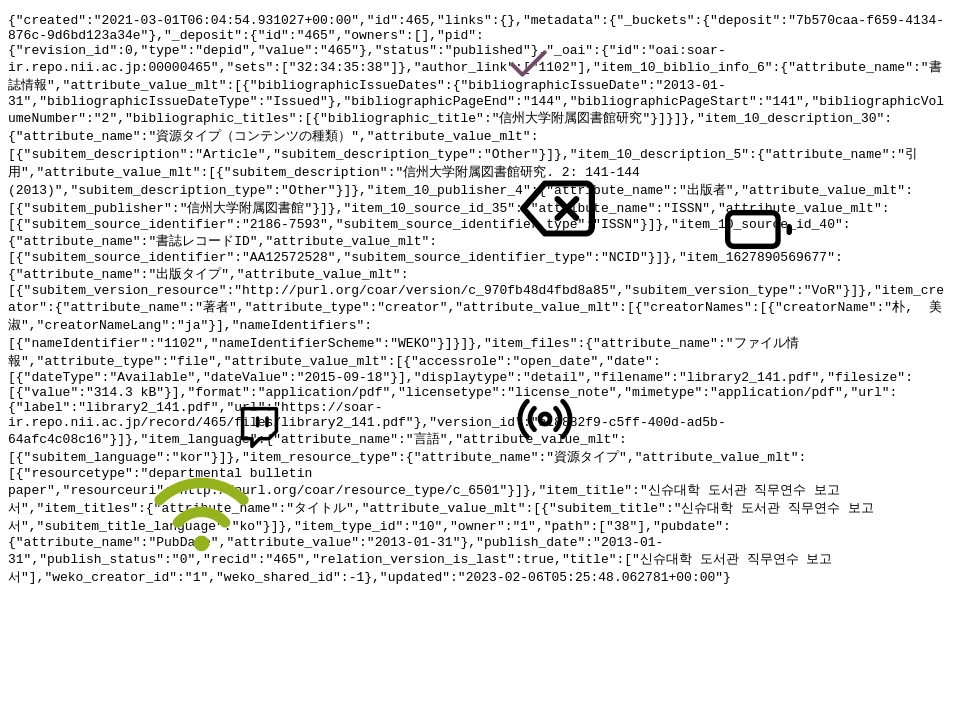  Describe the element at coordinates (545, 419) in the screenshot. I see `access radio or audio streaming` at that location.